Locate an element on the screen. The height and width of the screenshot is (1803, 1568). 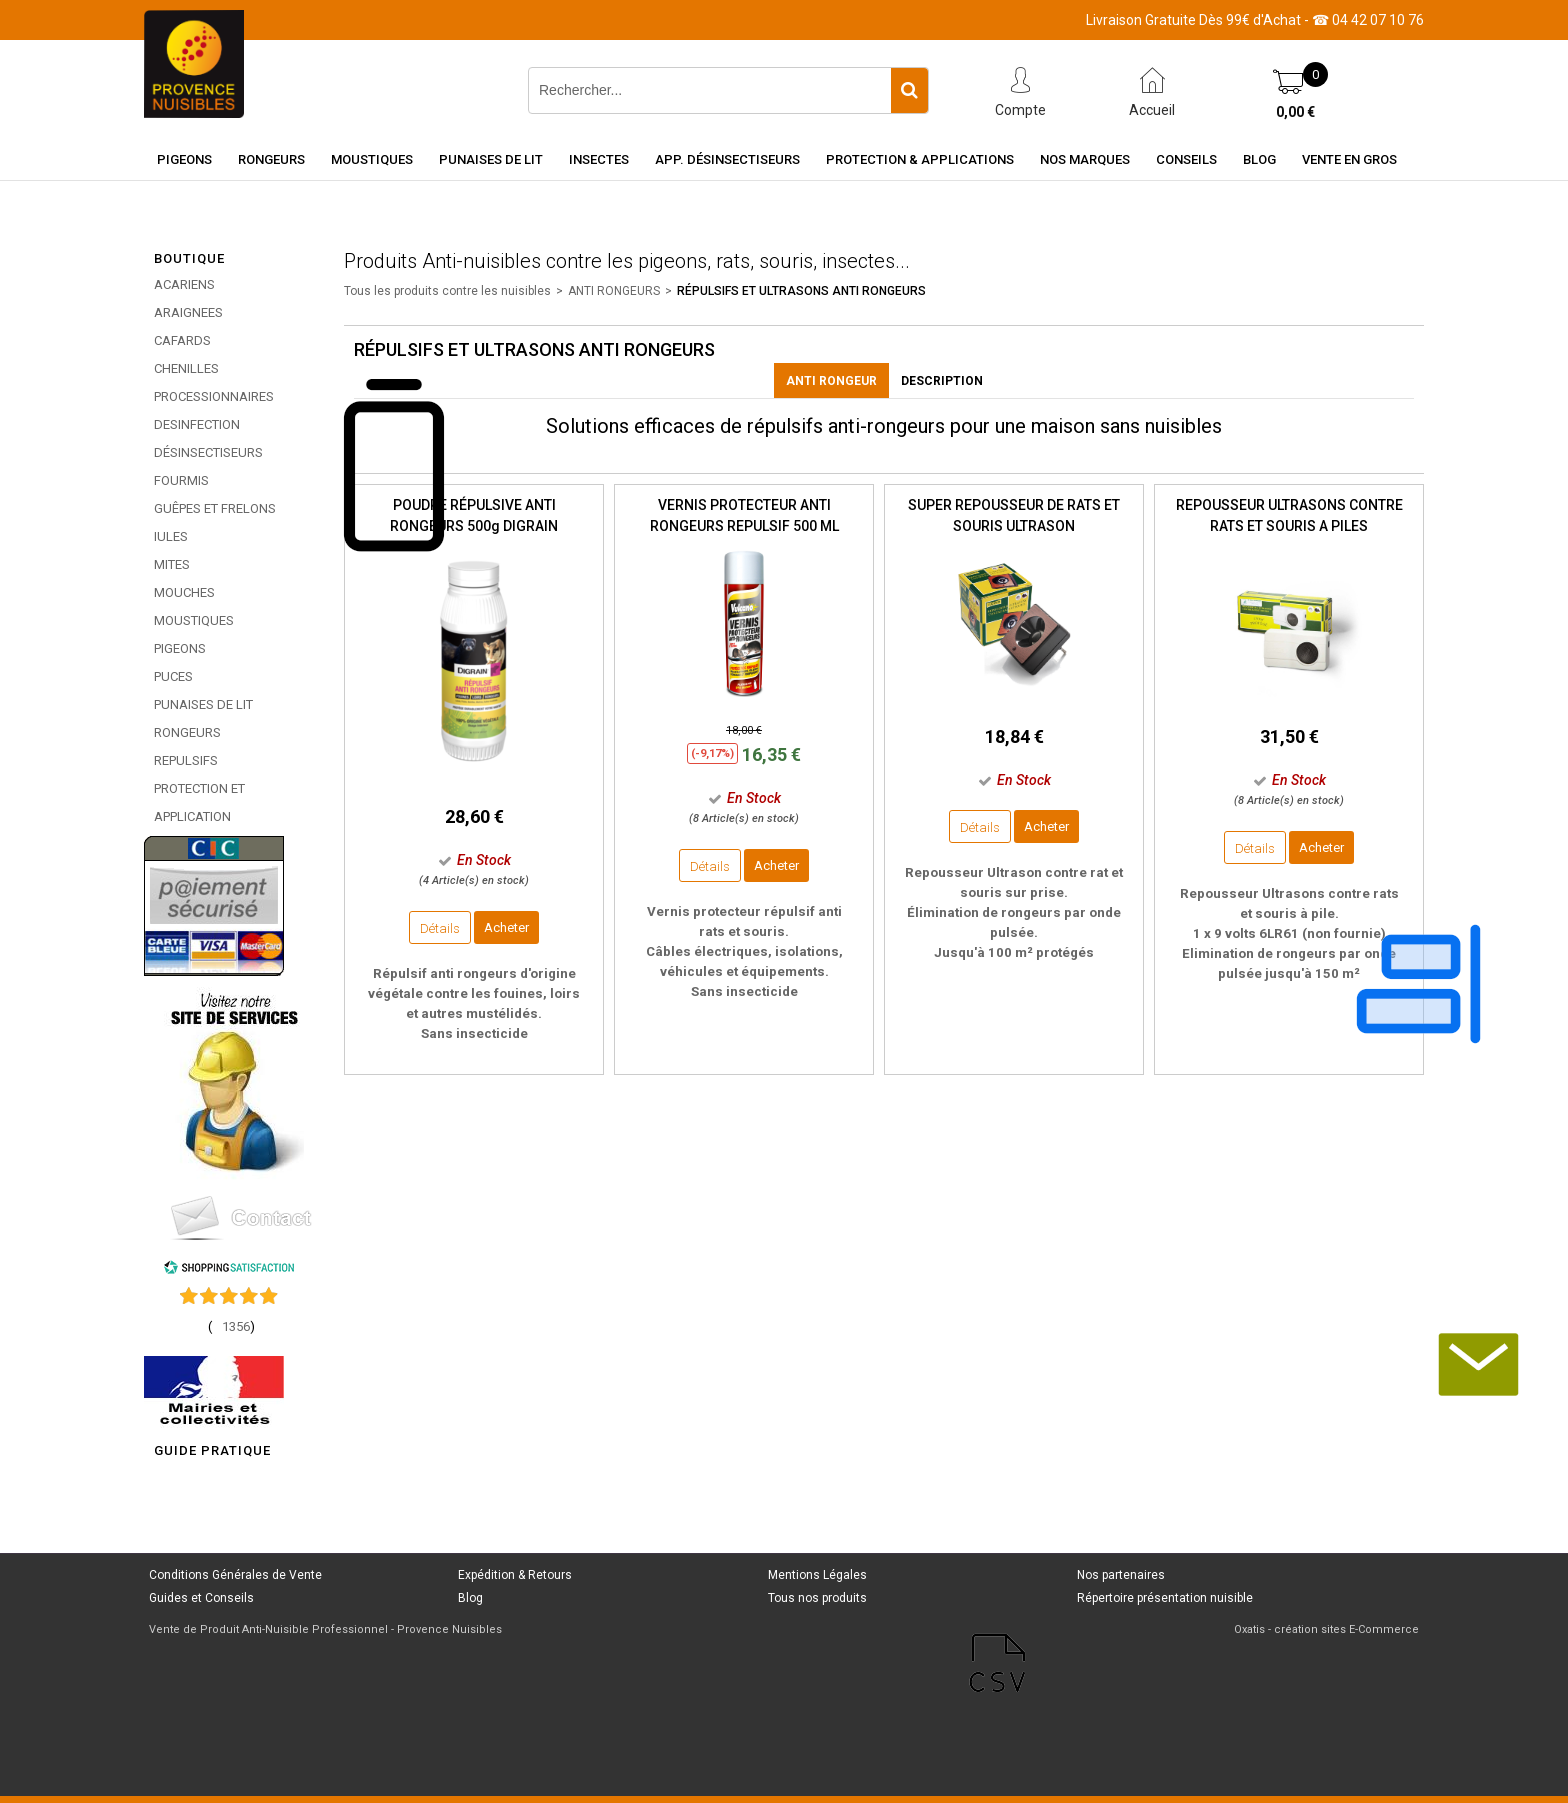
open or view a CSV file is located at coordinates (998, 1665).